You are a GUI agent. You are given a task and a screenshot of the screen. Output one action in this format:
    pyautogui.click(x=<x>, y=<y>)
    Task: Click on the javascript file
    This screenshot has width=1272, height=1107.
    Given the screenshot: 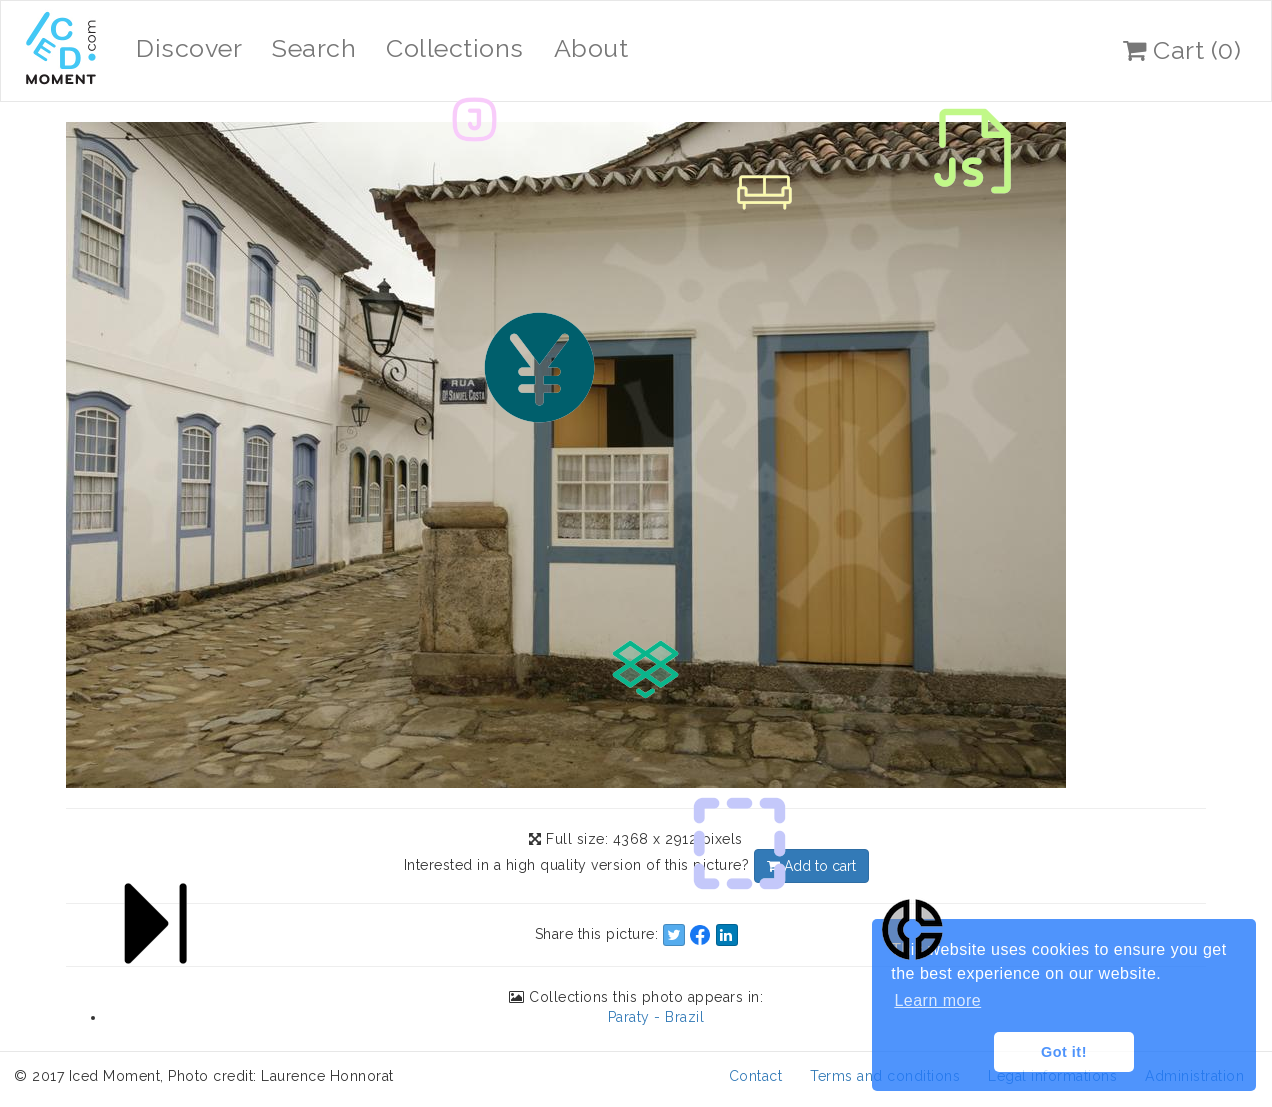 What is the action you would take?
    pyautogui.click(x=975, y=151)
    